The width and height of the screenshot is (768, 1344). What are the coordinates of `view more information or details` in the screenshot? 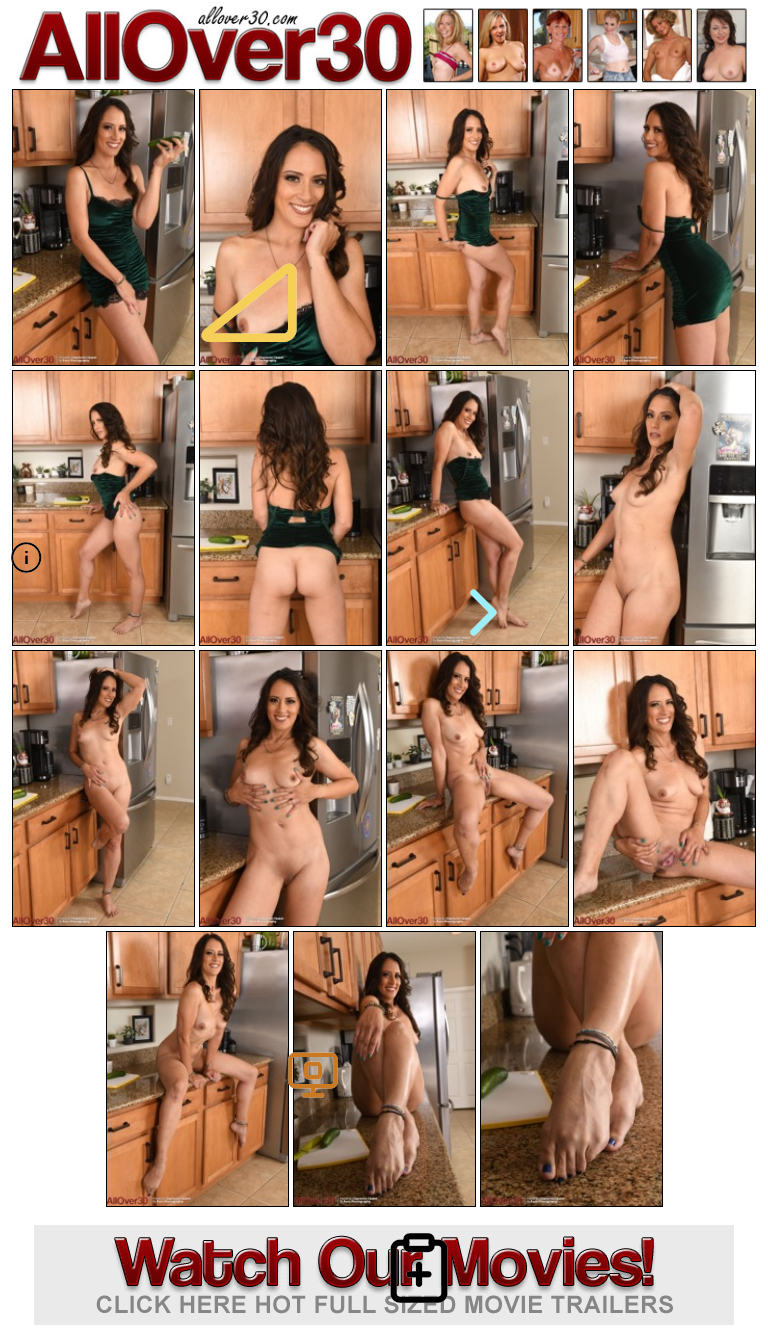 It's located at (26, 557).